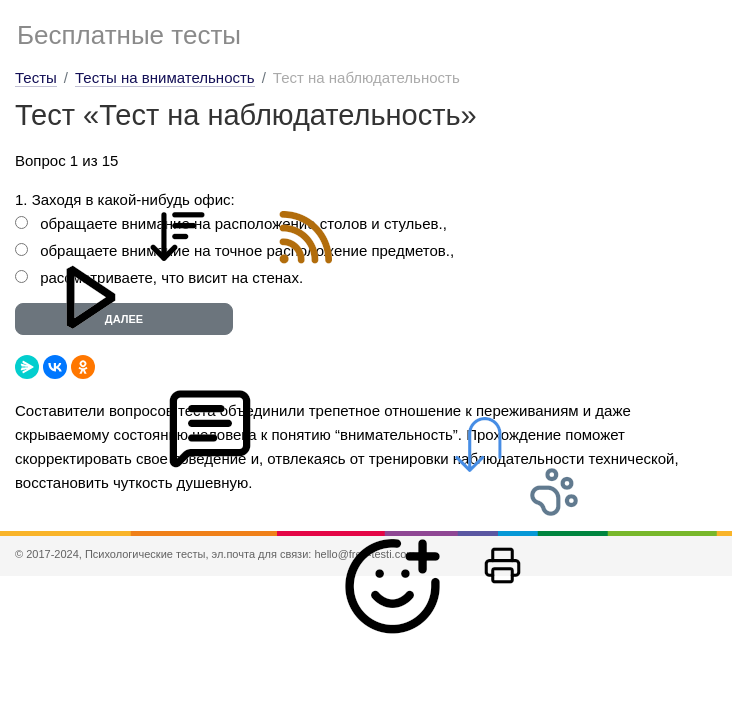 This screenshot has width=732, height=720. Describe the element at coordinates (502, 565) in the screenshot. I see `print the current document` at that location.